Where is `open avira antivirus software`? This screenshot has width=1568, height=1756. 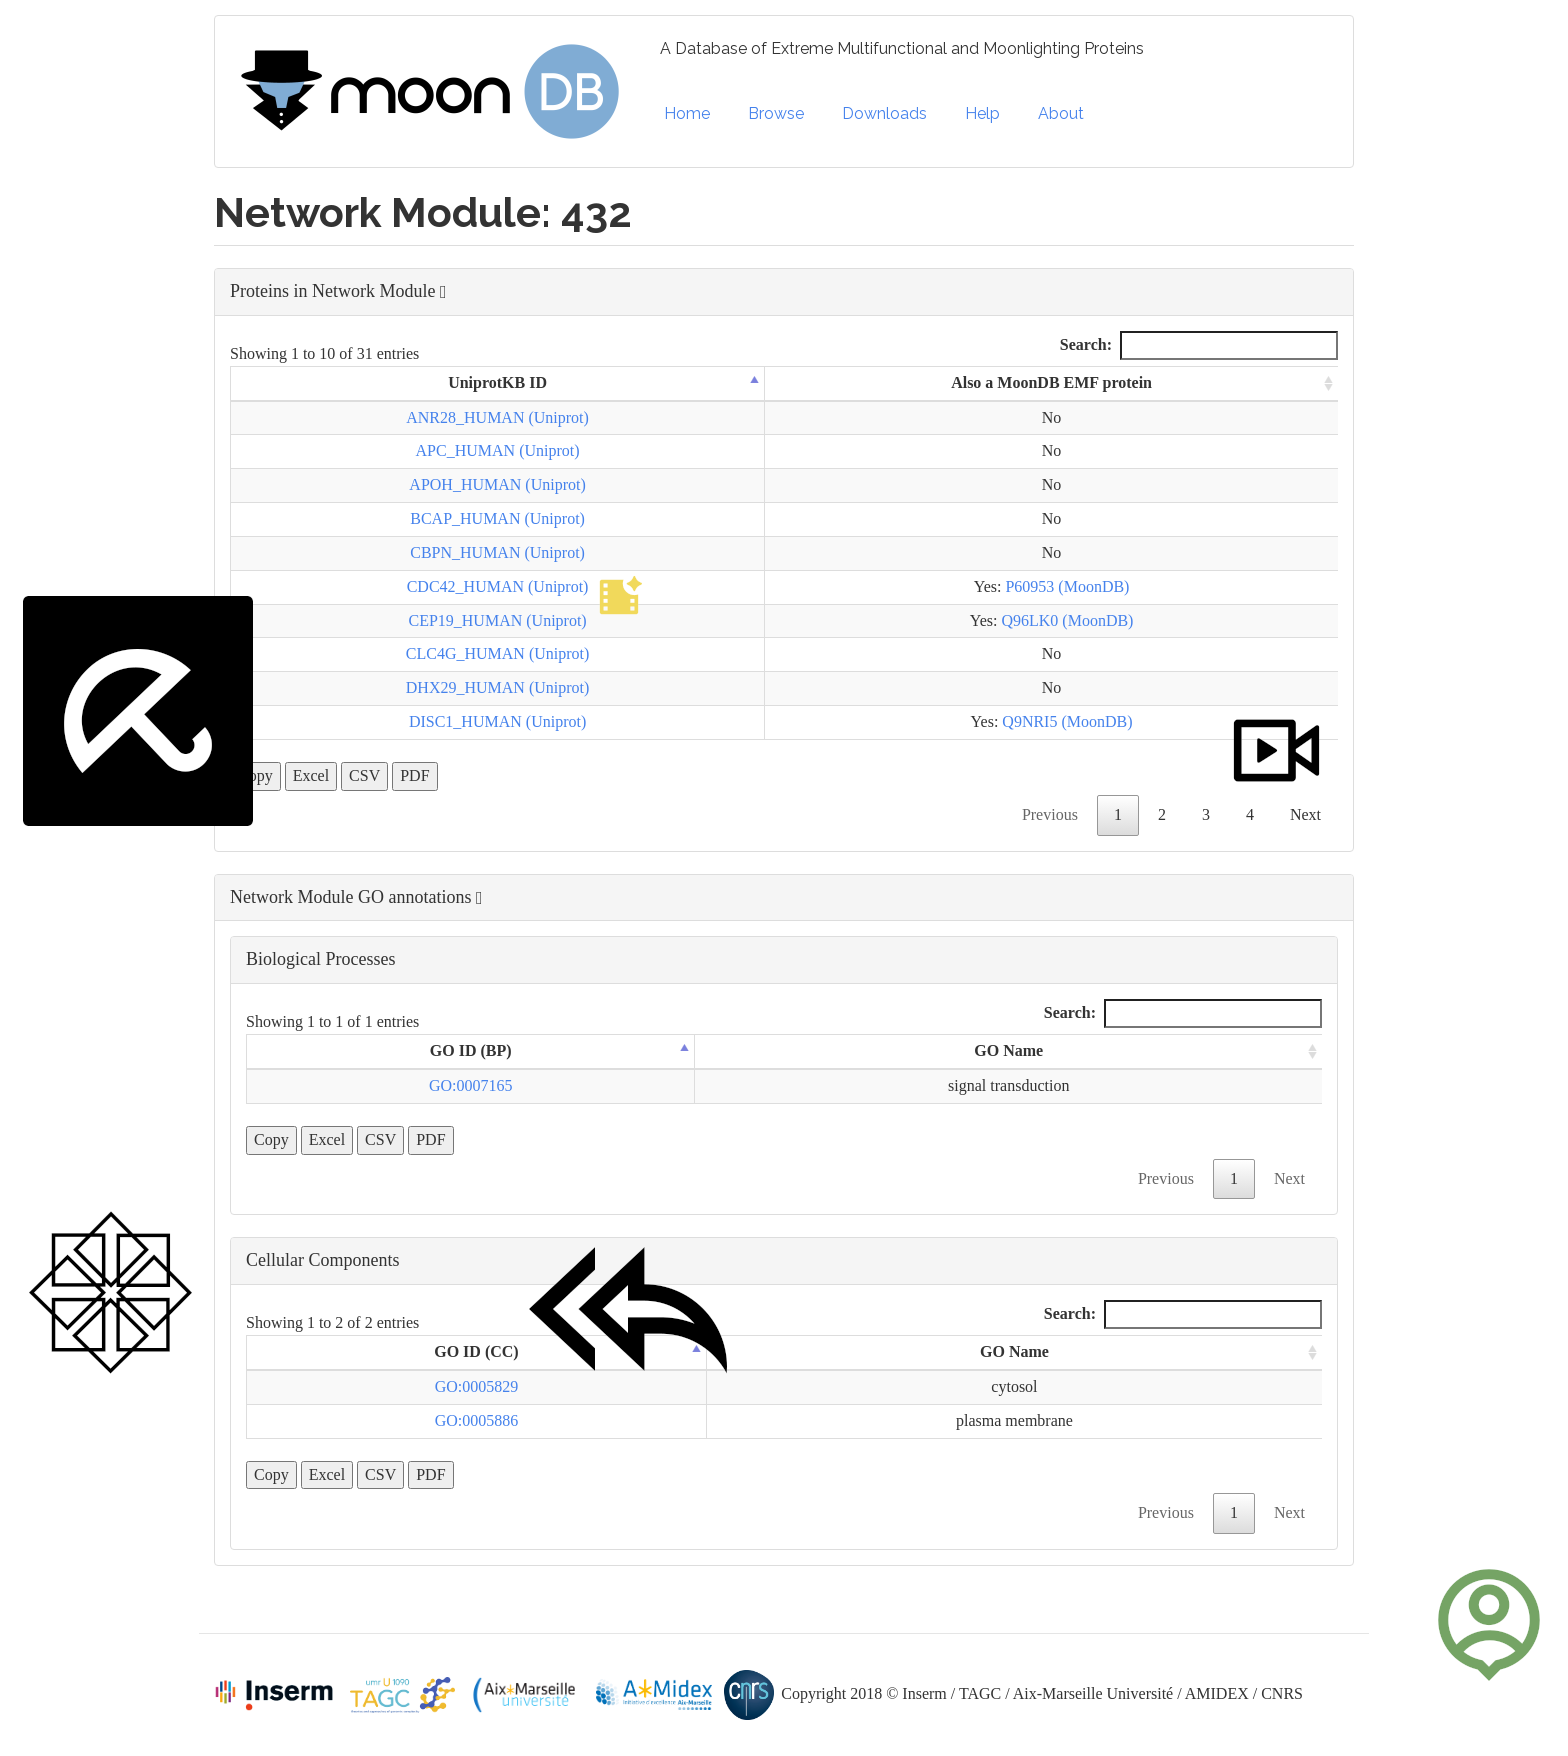 open avira antivirus software is located at coordinates (138, 711).